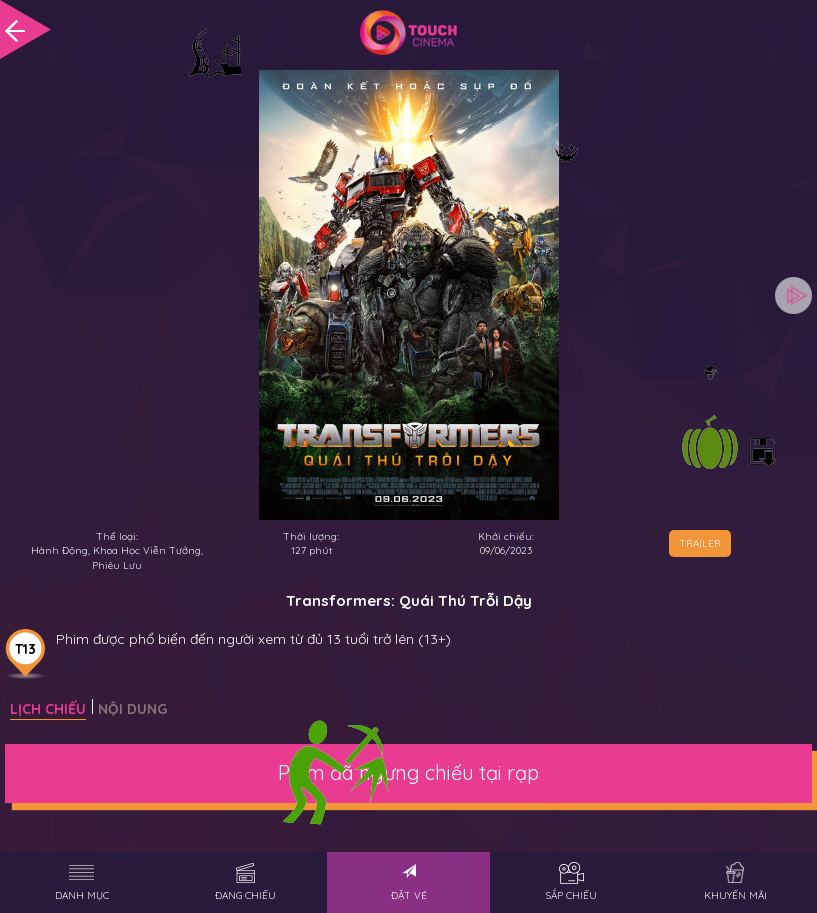 The width and height of the screenshot is (817, 913). What do you see at coordinates (215, 51) in the screenshot?
I see `sea monster encounter or kraken attack event` at bounding box center [215, 51].